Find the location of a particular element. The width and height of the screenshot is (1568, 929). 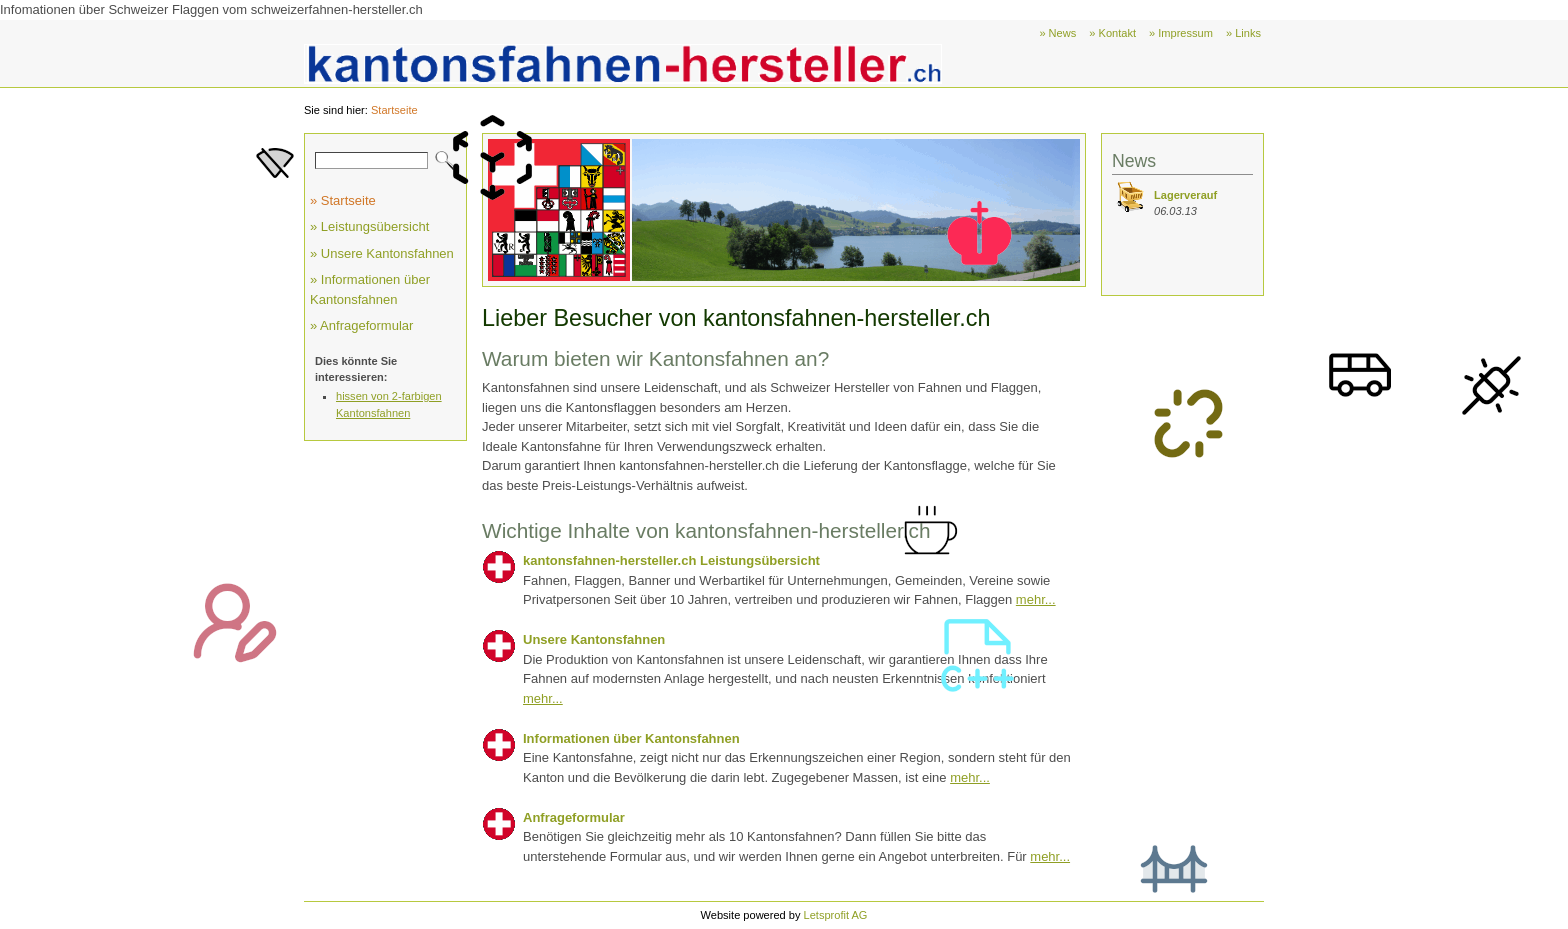

indicates an active connection or paired devices is located at coordinates (1491, 385).